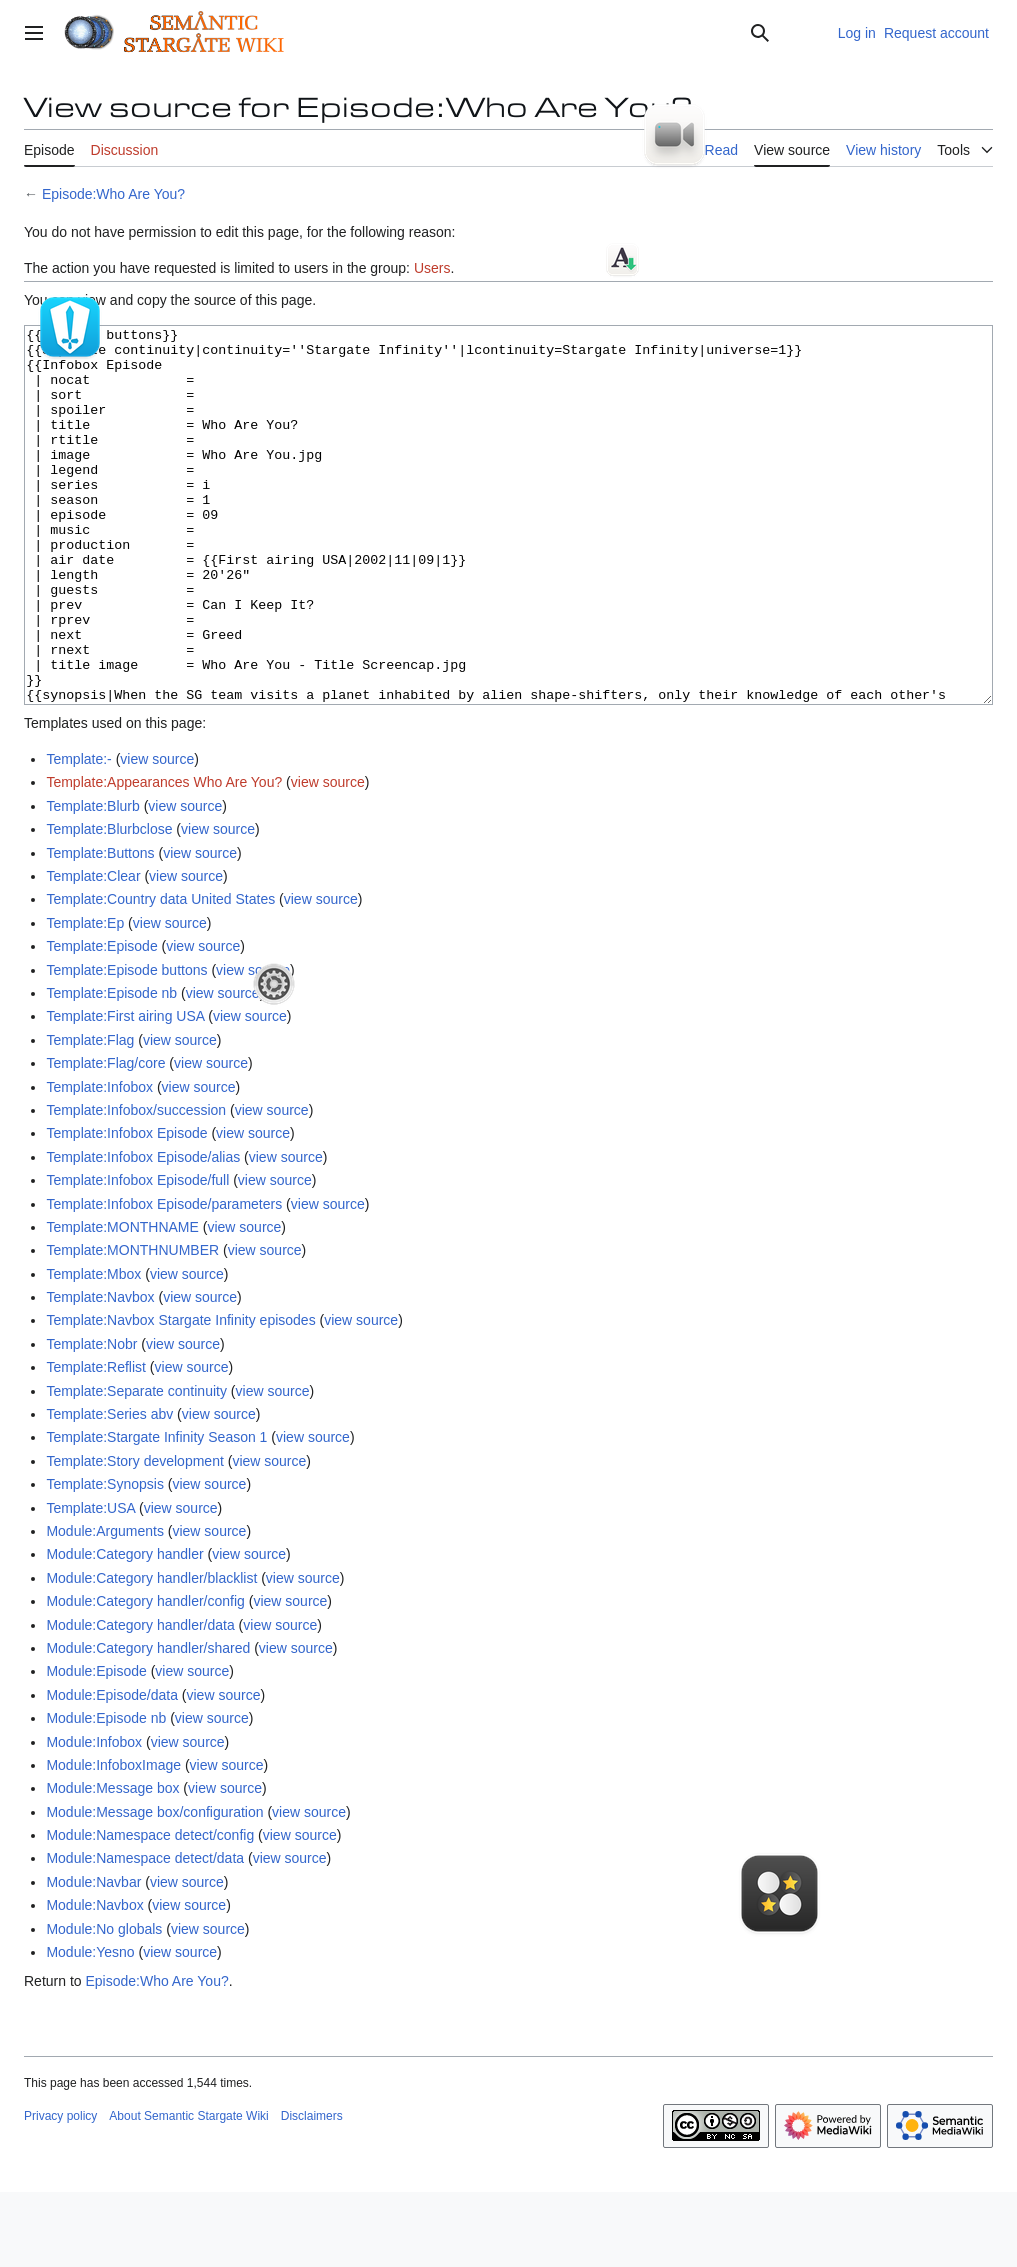 The width and height of the screenshot is (1017, 2267). What do you see at coordinates (674, 134) in the screenshot?
I see `open camera or start video recording` at bounding box center [674, 134].